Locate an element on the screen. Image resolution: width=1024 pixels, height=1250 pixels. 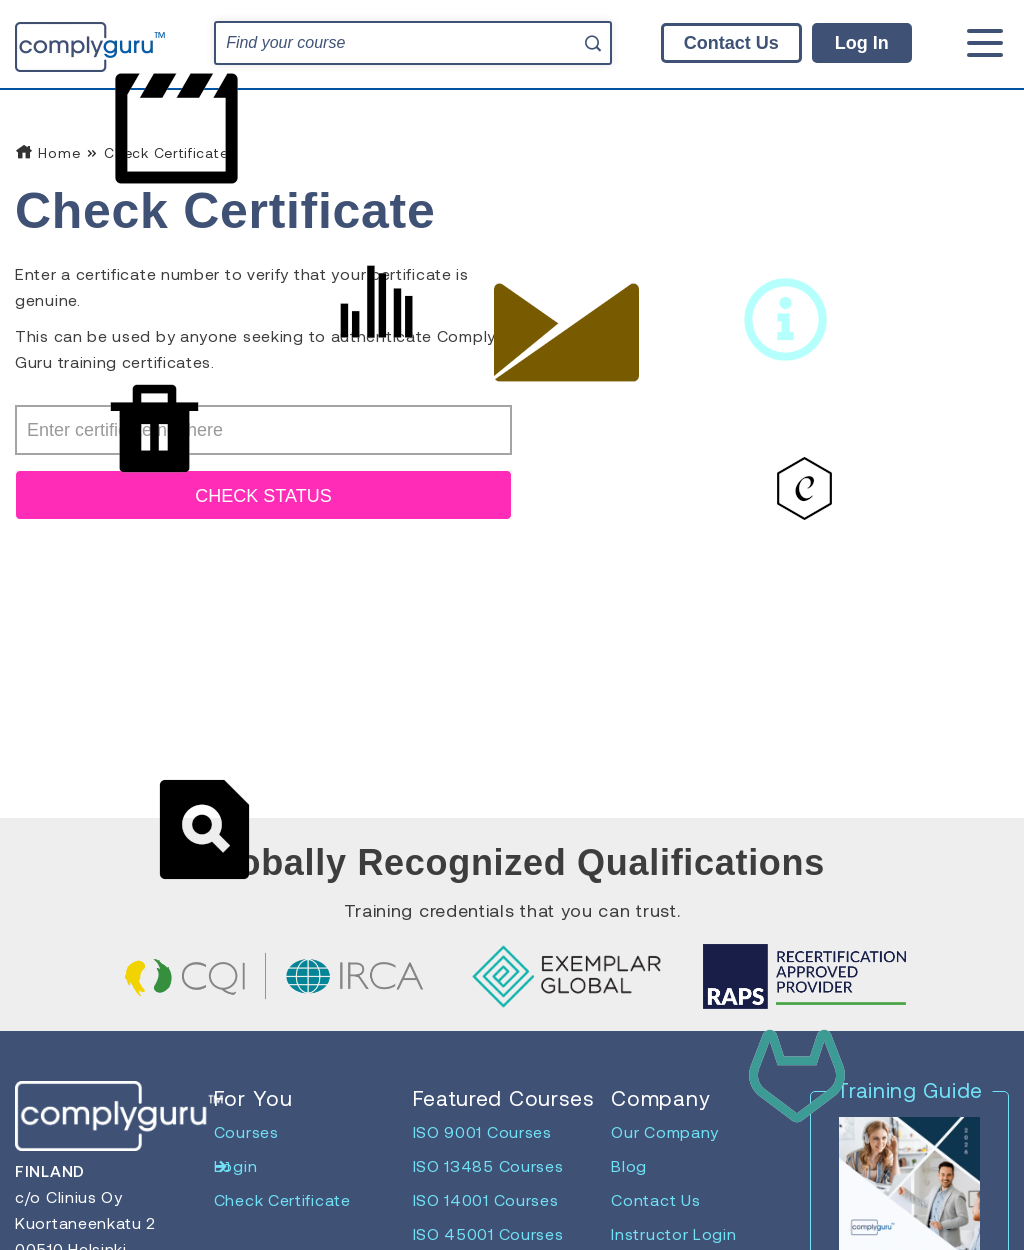
access video or film editing tools is located at coordinates (176, 128).